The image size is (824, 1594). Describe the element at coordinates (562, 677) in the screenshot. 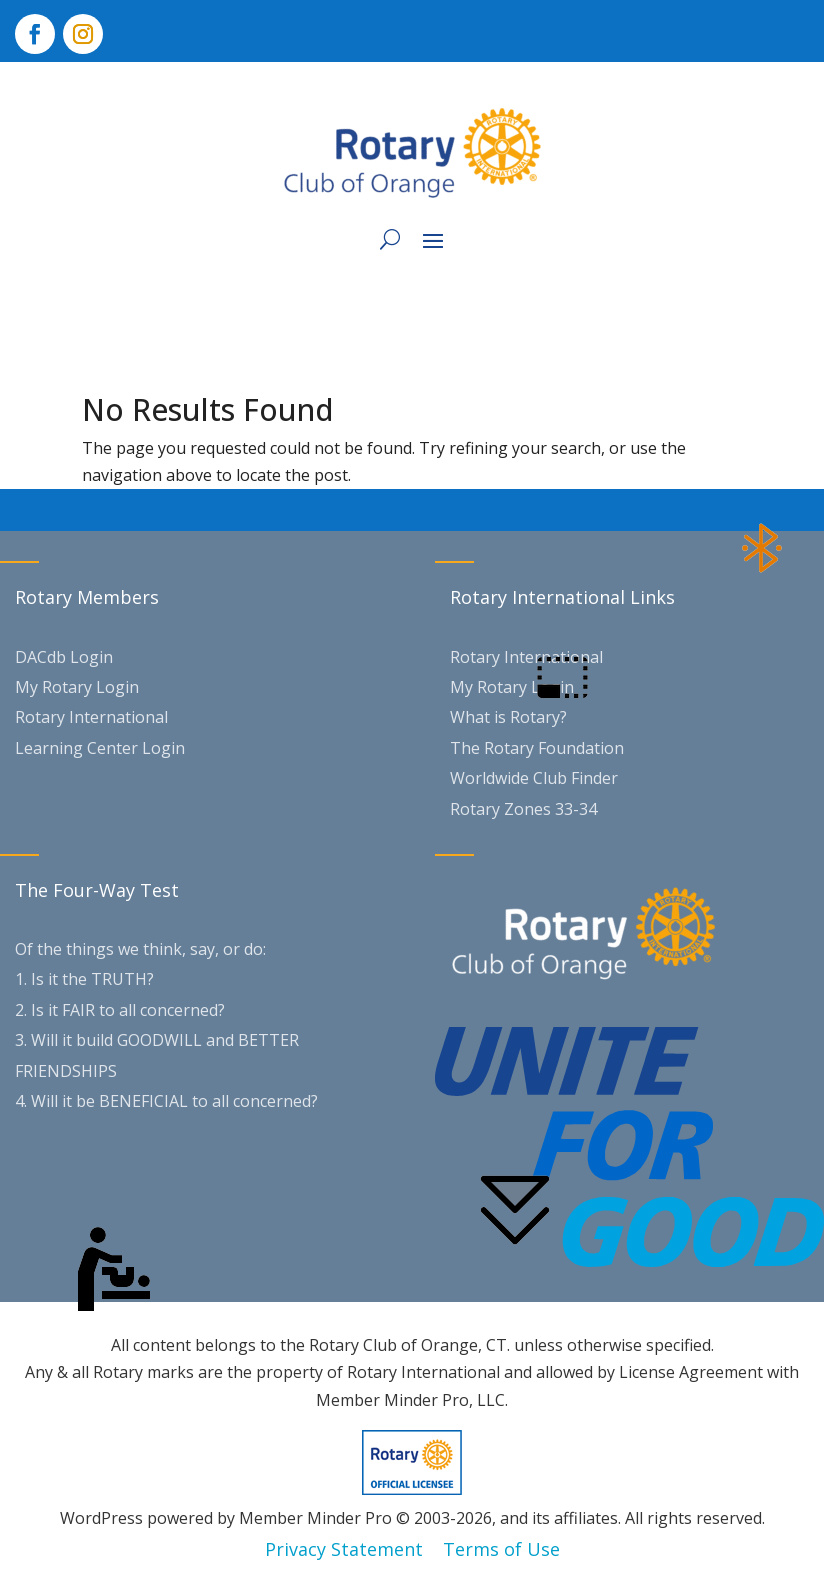

I see `resize image to smaller dimensions` at that location.